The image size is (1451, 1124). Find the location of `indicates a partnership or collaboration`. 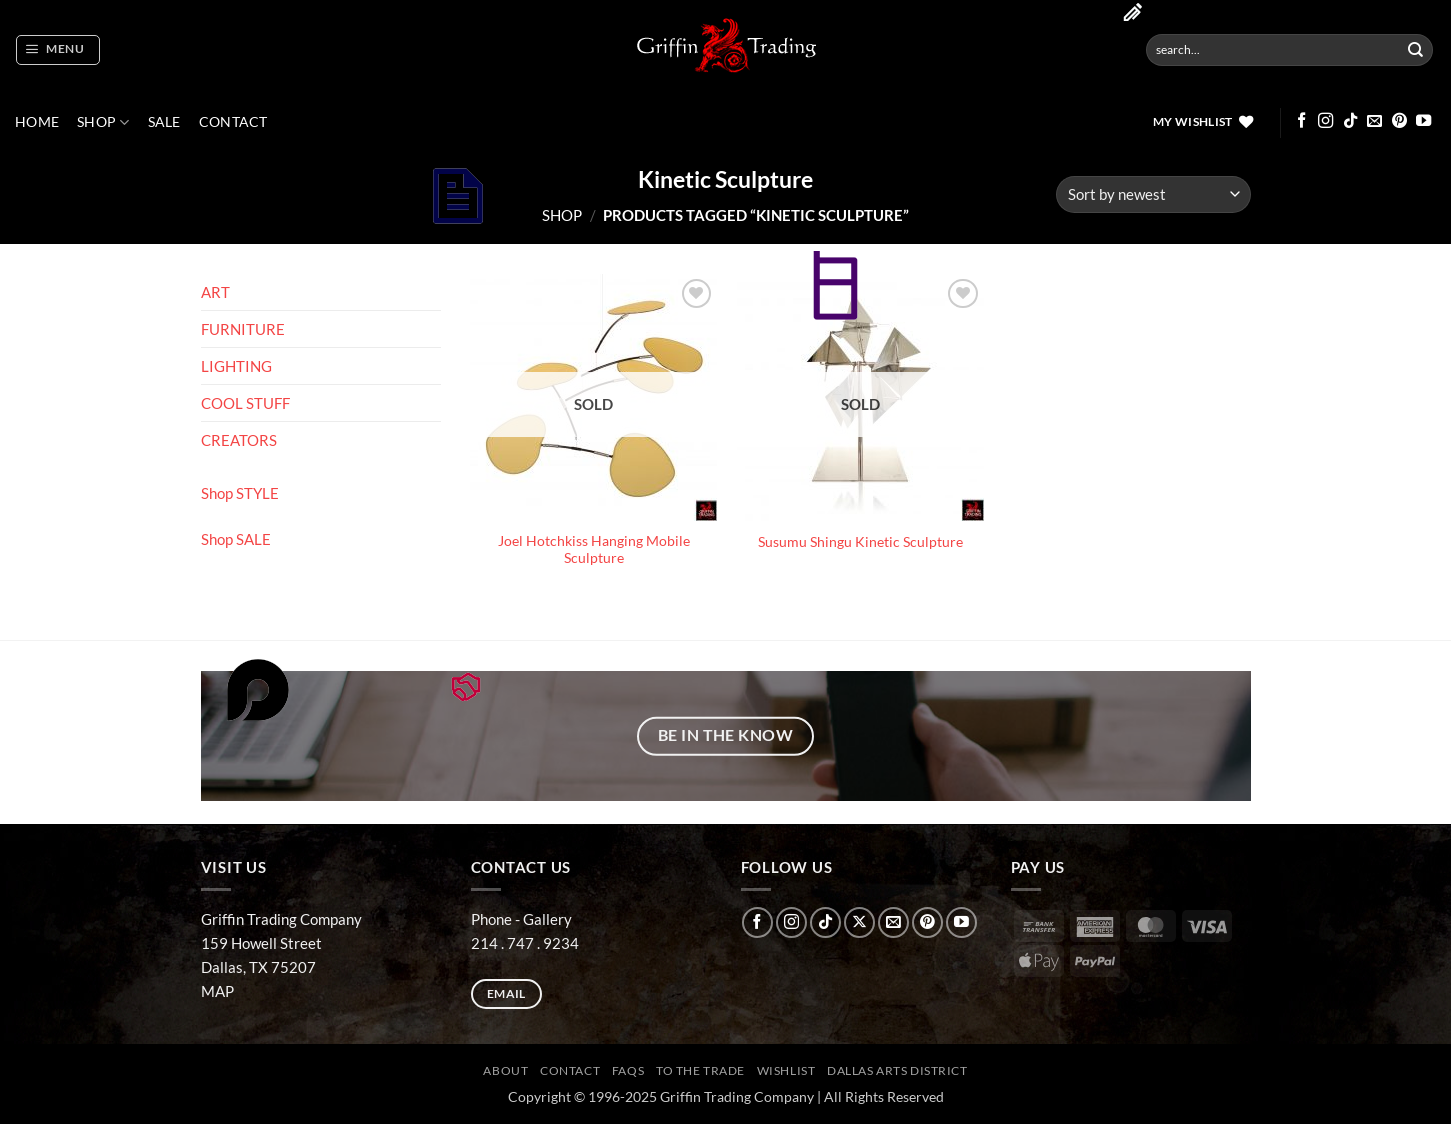

indicates a partnership or collaboration is located at coordinates (466, 687).